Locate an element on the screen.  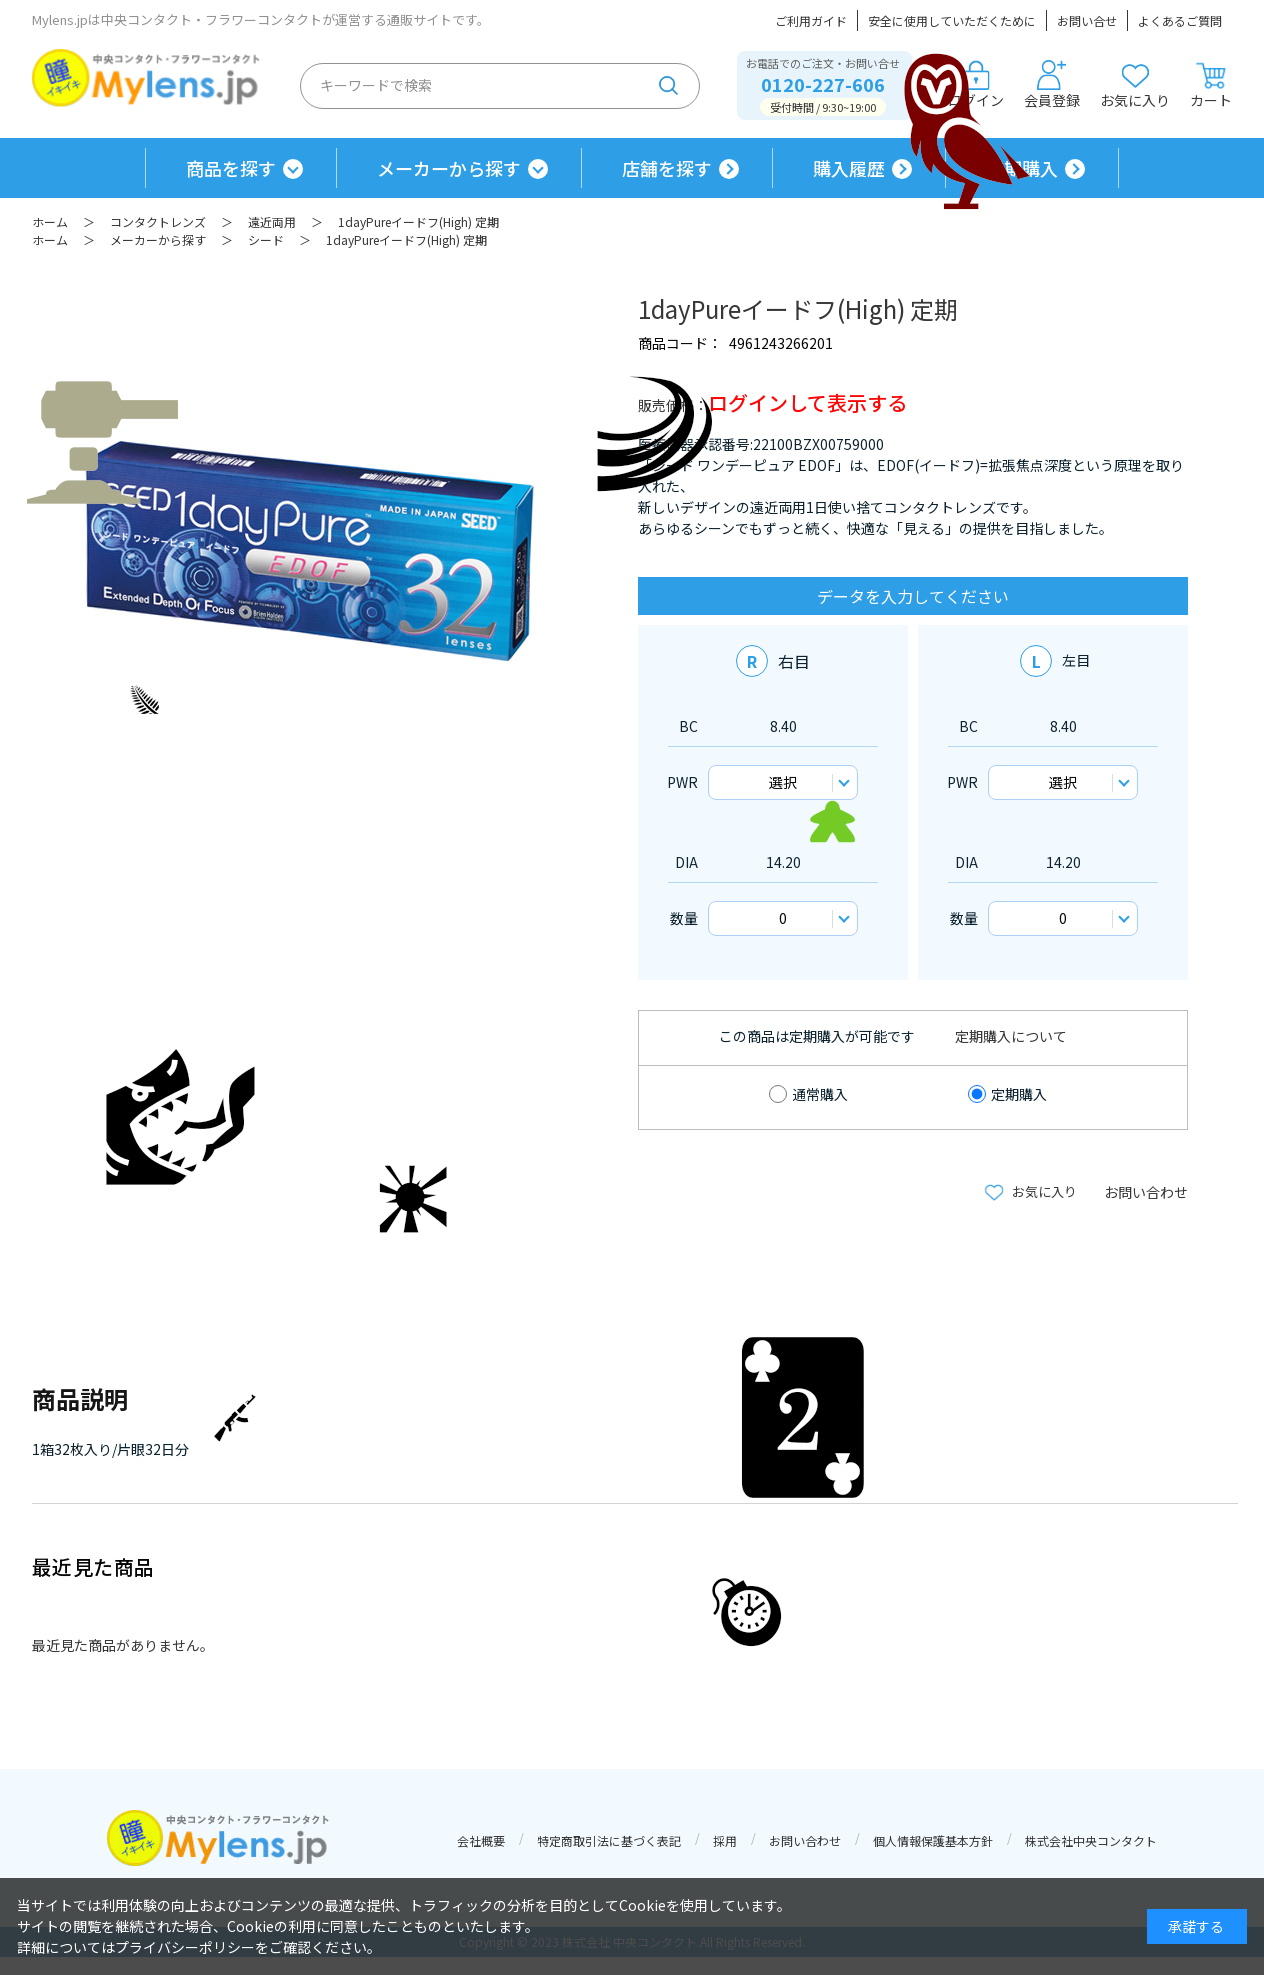
two of clubs playing card is located at coordinates (802, 1417).